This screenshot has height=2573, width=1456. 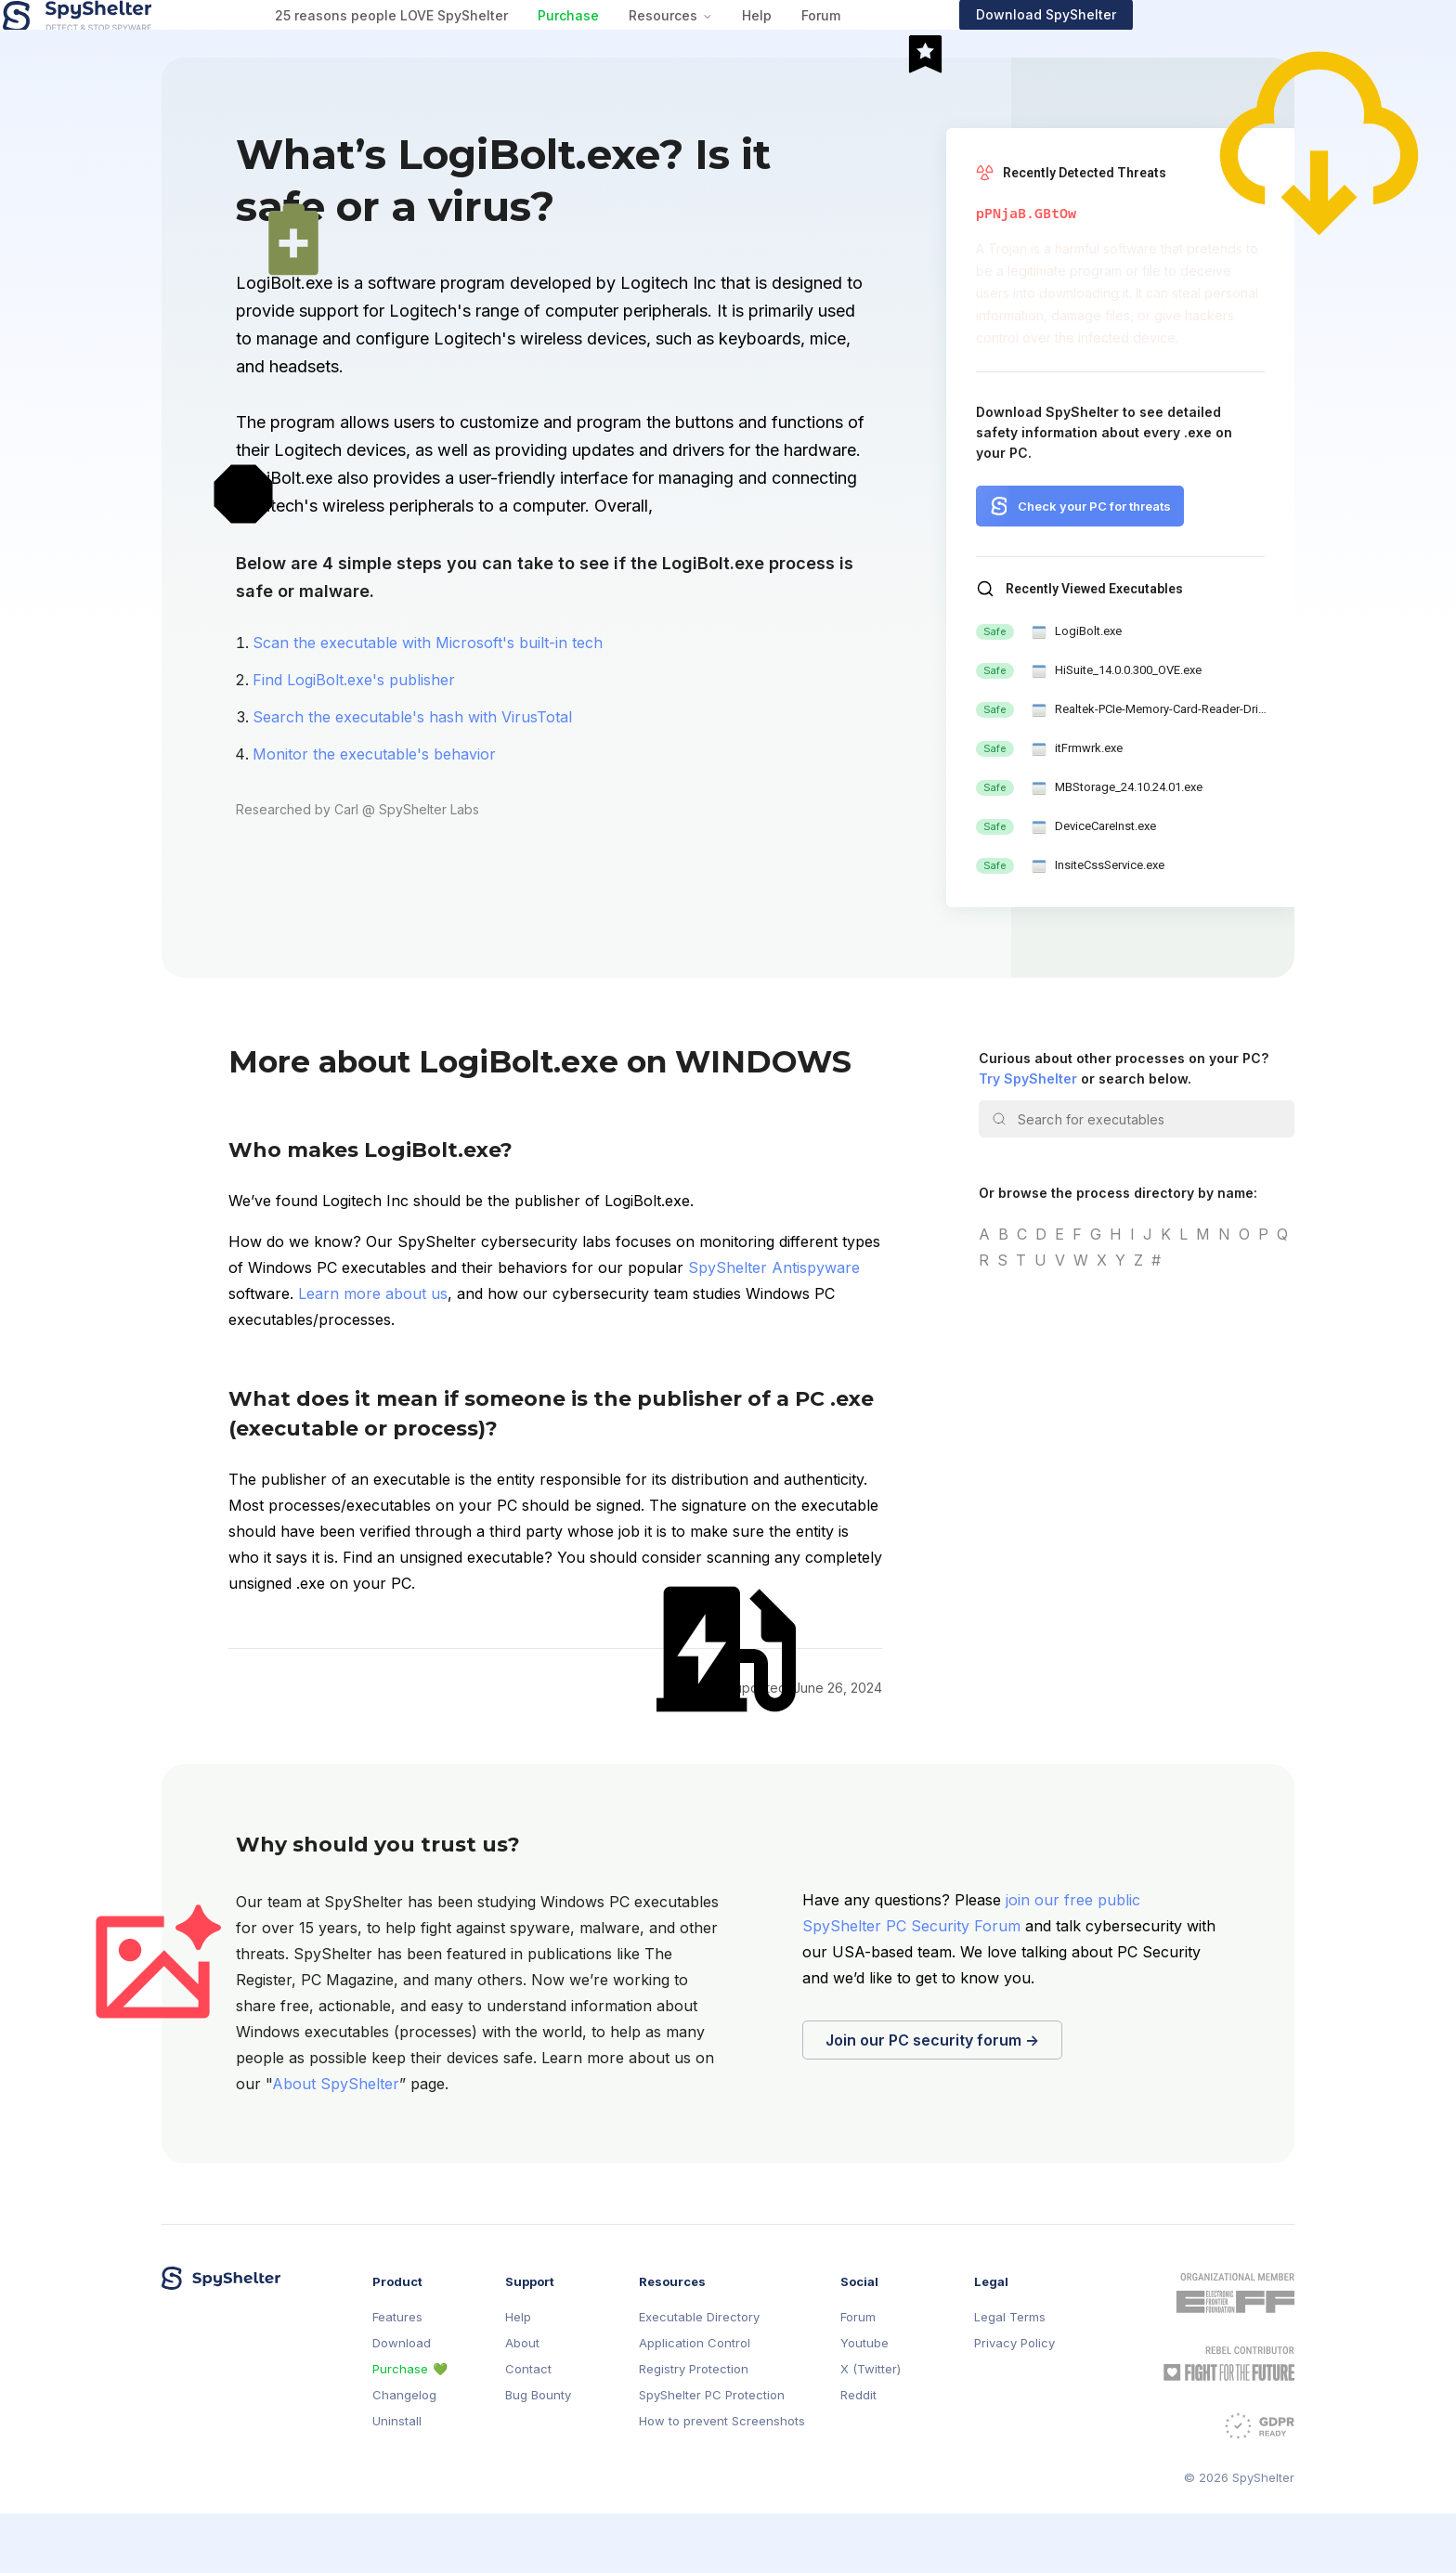 What do you see at coordinates (1319, 141) in the screenshot?
I see `download file from cloud storage` at bounding box center [1319, 141].